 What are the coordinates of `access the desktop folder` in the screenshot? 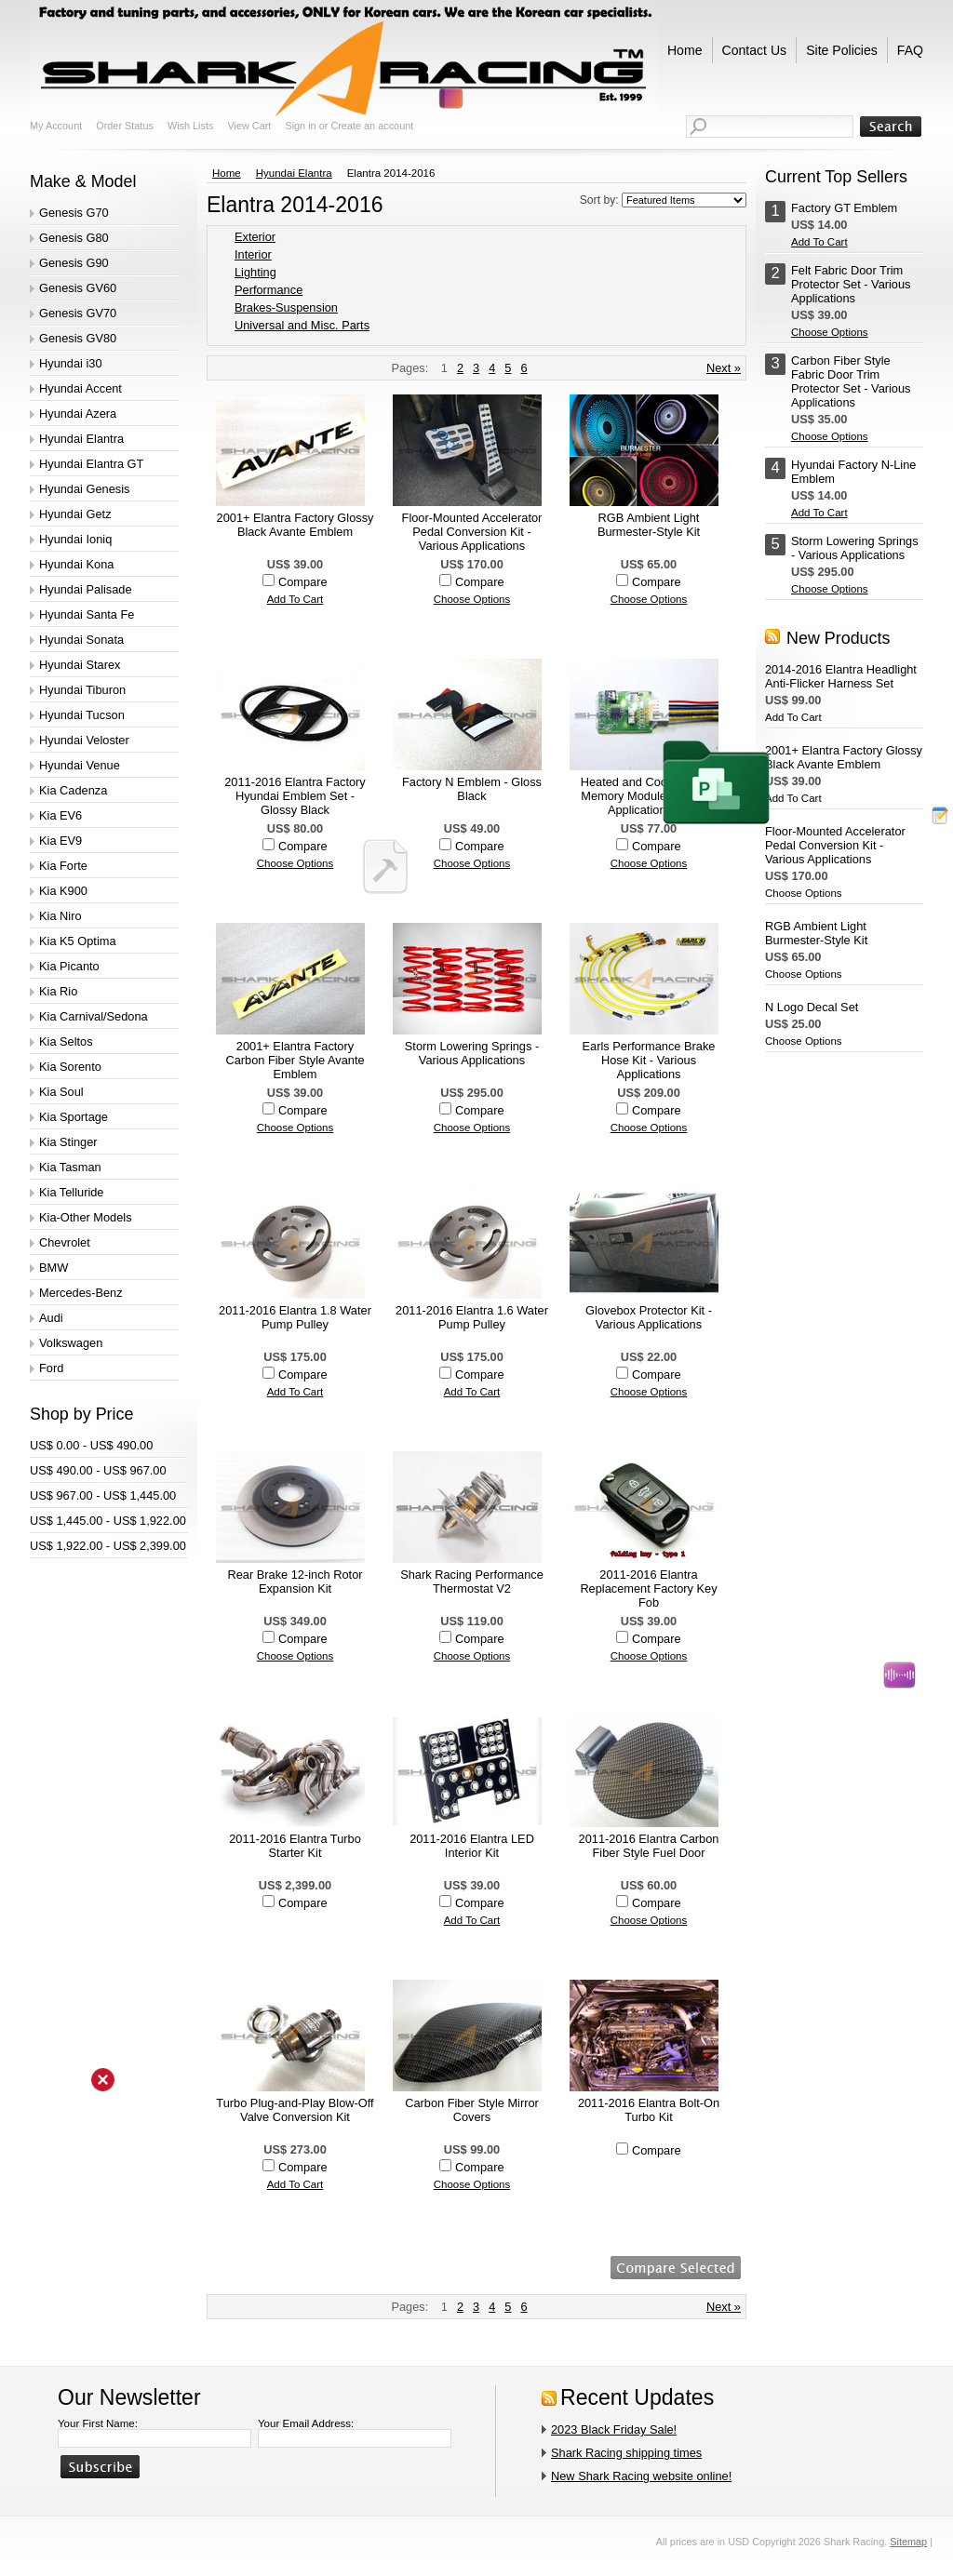 It's located at (450, 97).